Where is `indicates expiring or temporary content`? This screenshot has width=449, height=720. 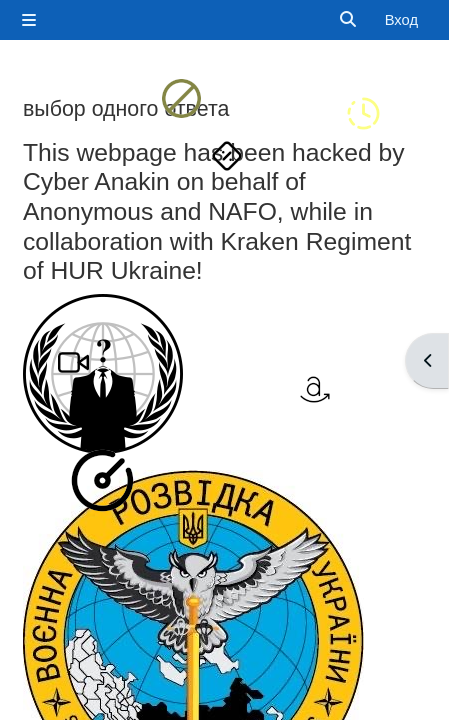
indicates expiring or temporary content is located at coordinates (363, 113).